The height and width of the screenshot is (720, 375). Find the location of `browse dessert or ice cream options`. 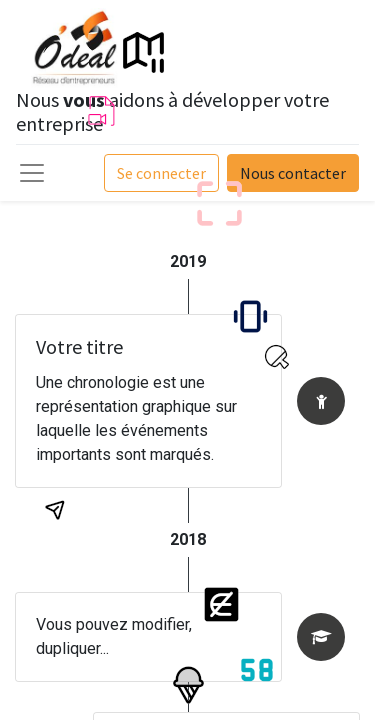

browse dessert or ice cream options is located at coordinates (188, 684).